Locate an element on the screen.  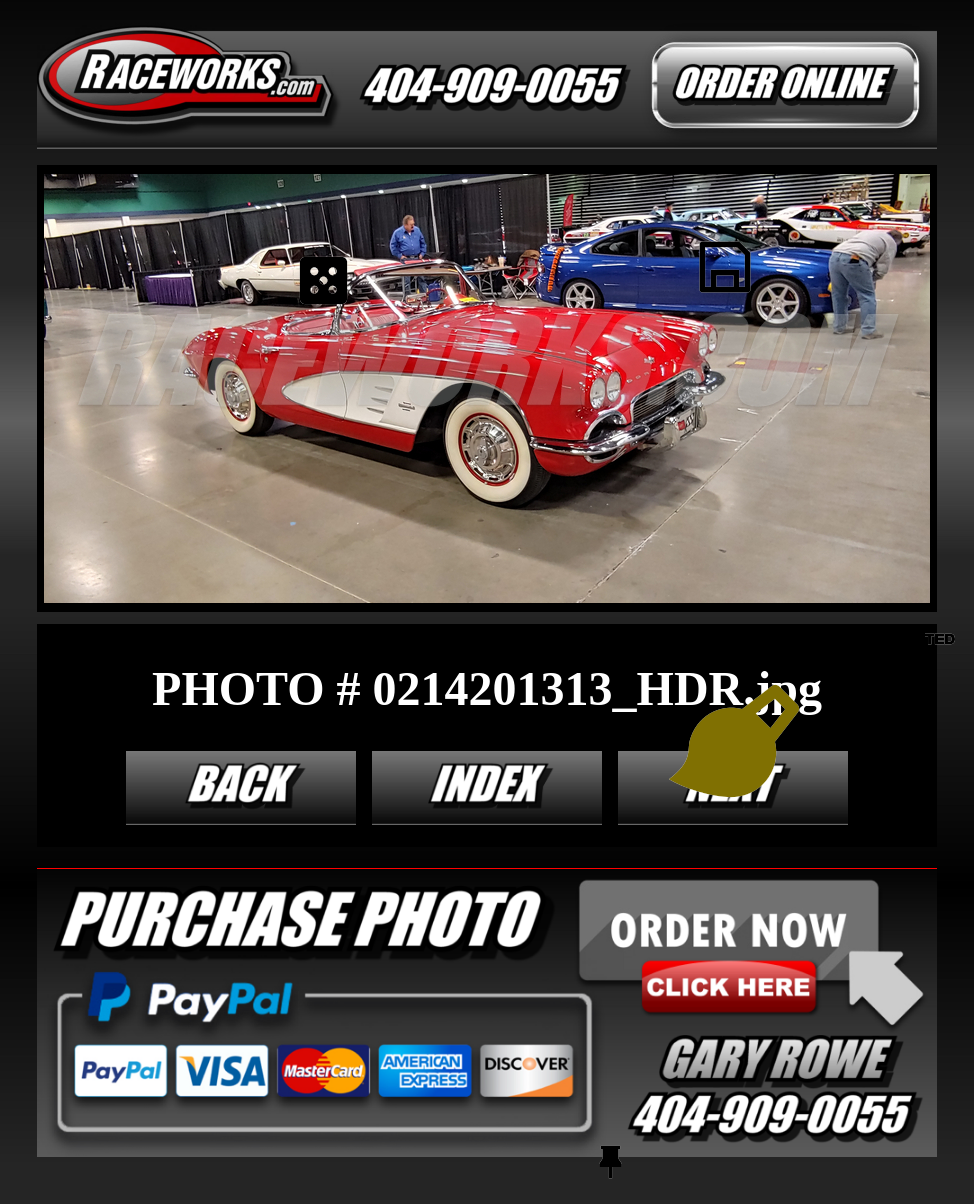
pin an item to keep it visible is located at coordinates (610, 1160).